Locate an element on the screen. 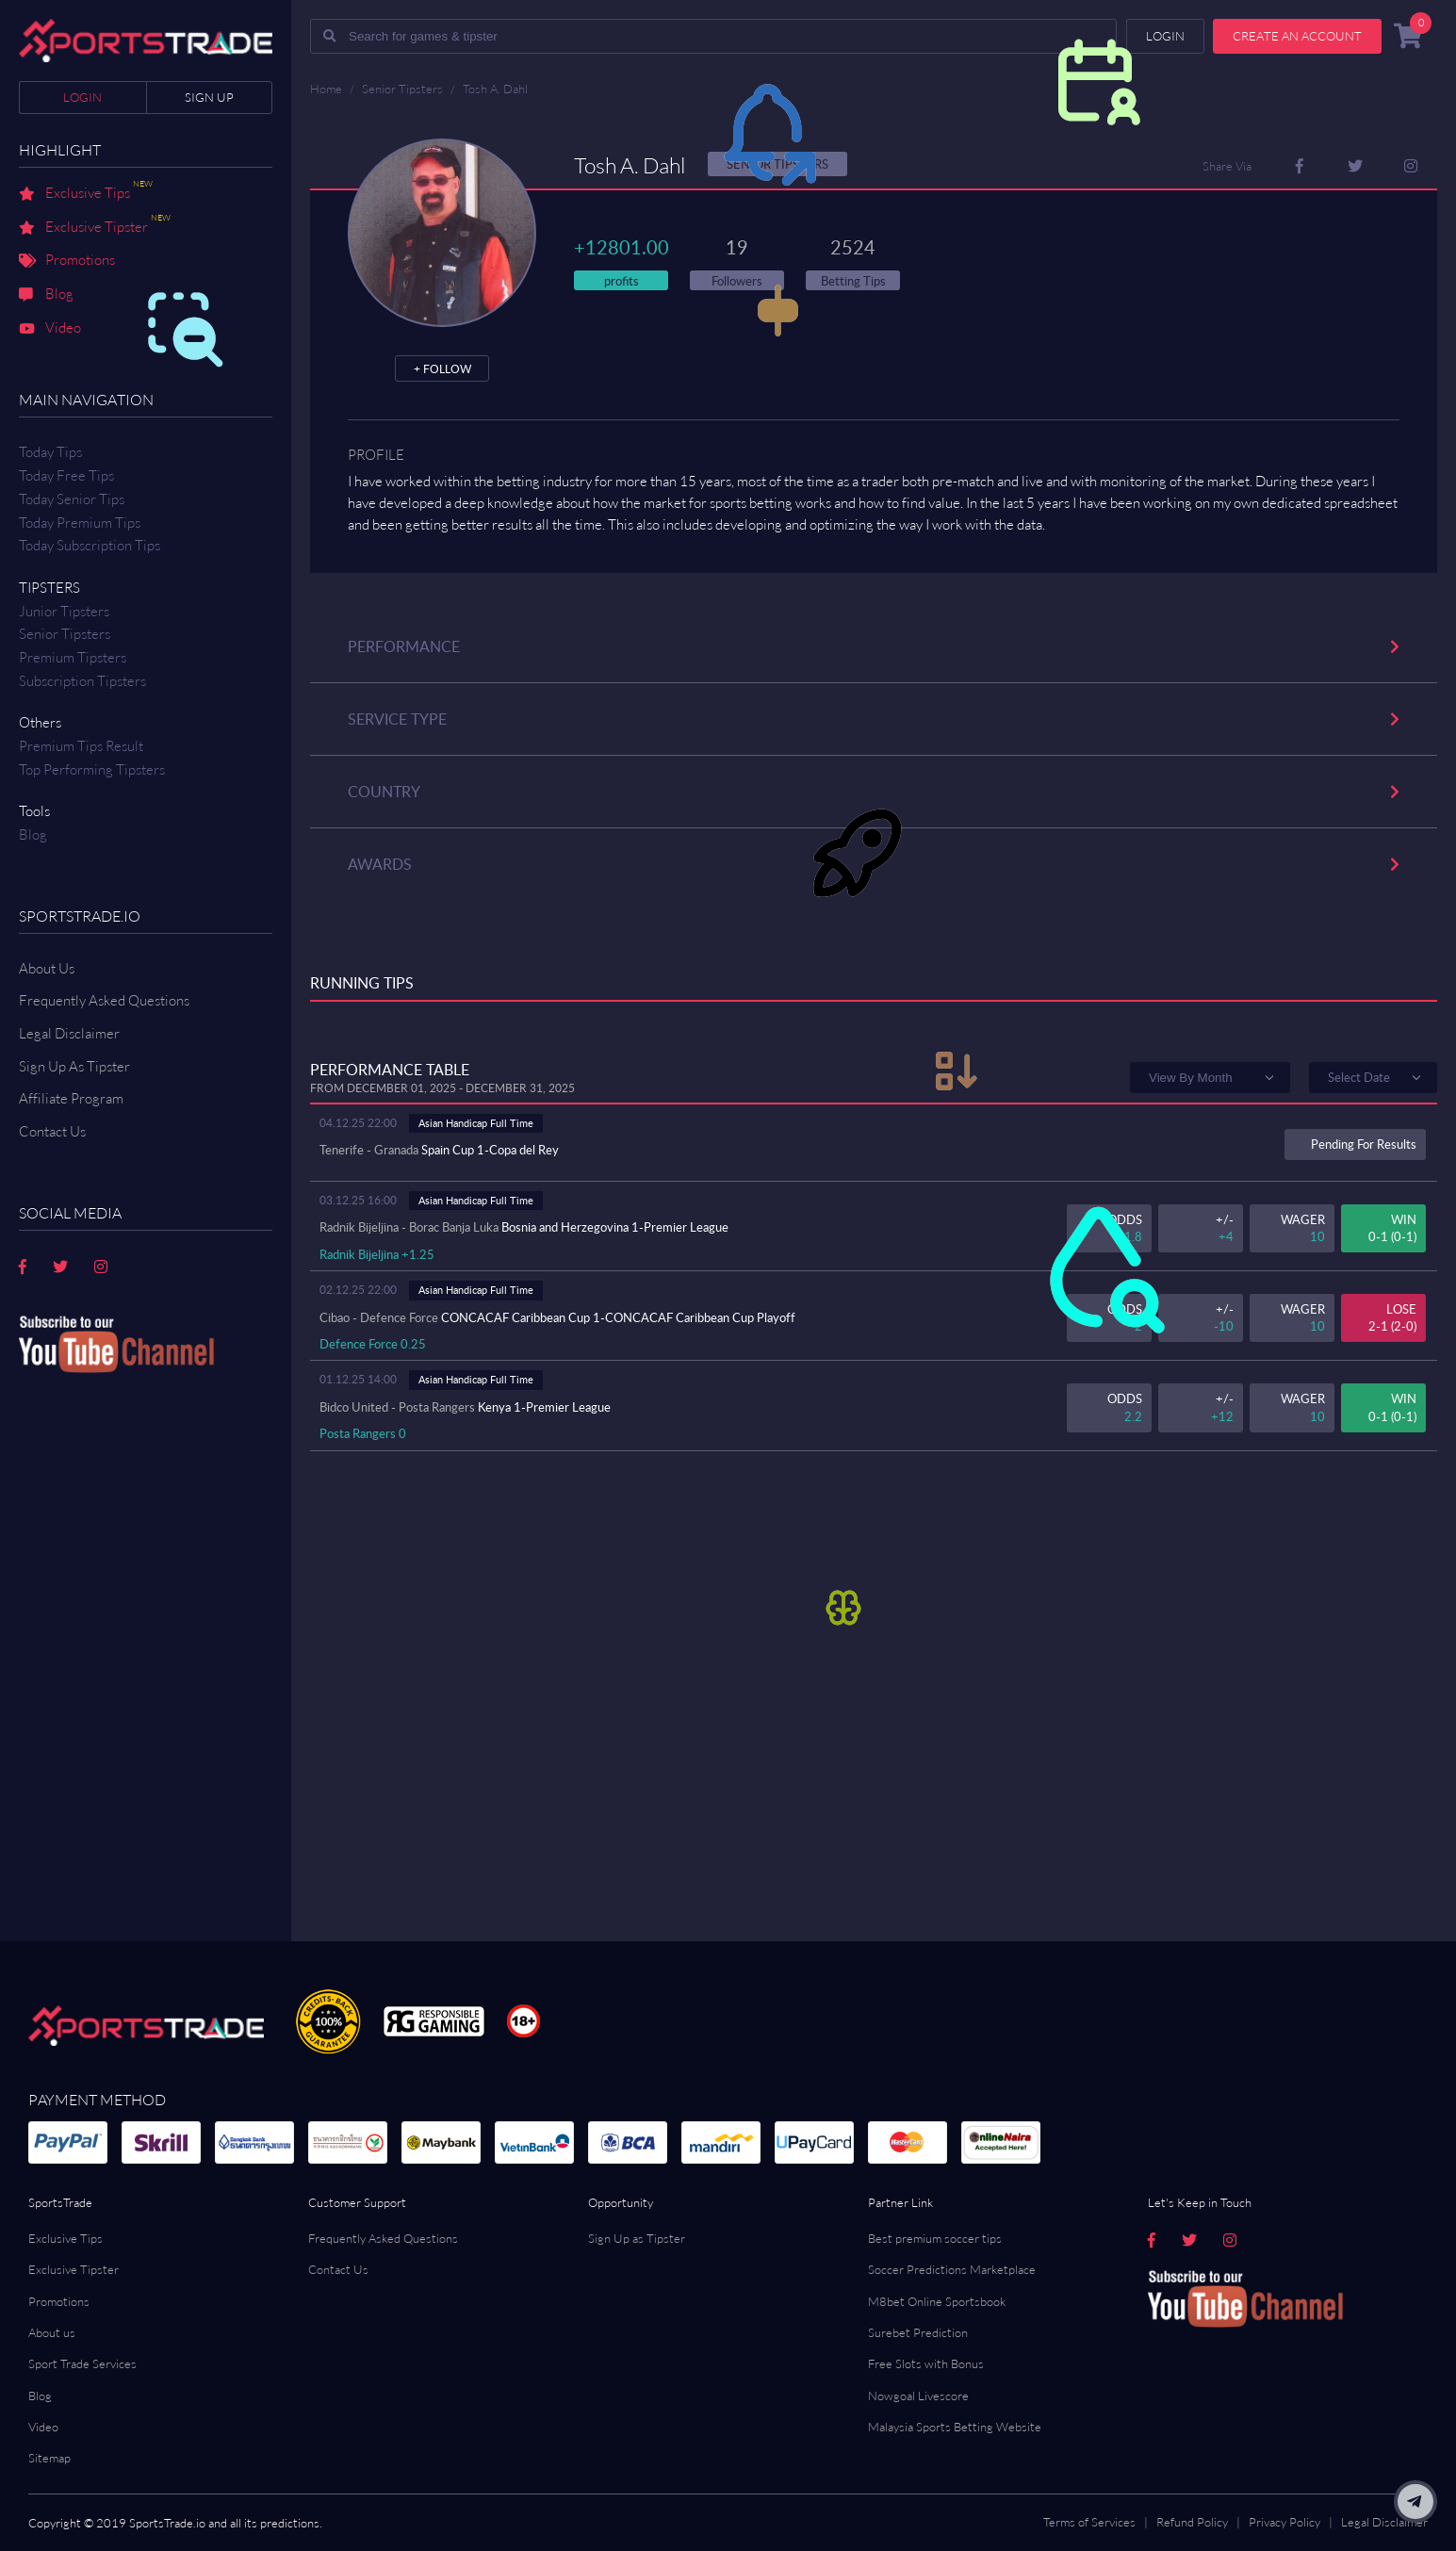 Image resolution: width=1456 pixels, height=2551 pixels. view scheduled appointments with contacts is located at coordinates (1095, 80).